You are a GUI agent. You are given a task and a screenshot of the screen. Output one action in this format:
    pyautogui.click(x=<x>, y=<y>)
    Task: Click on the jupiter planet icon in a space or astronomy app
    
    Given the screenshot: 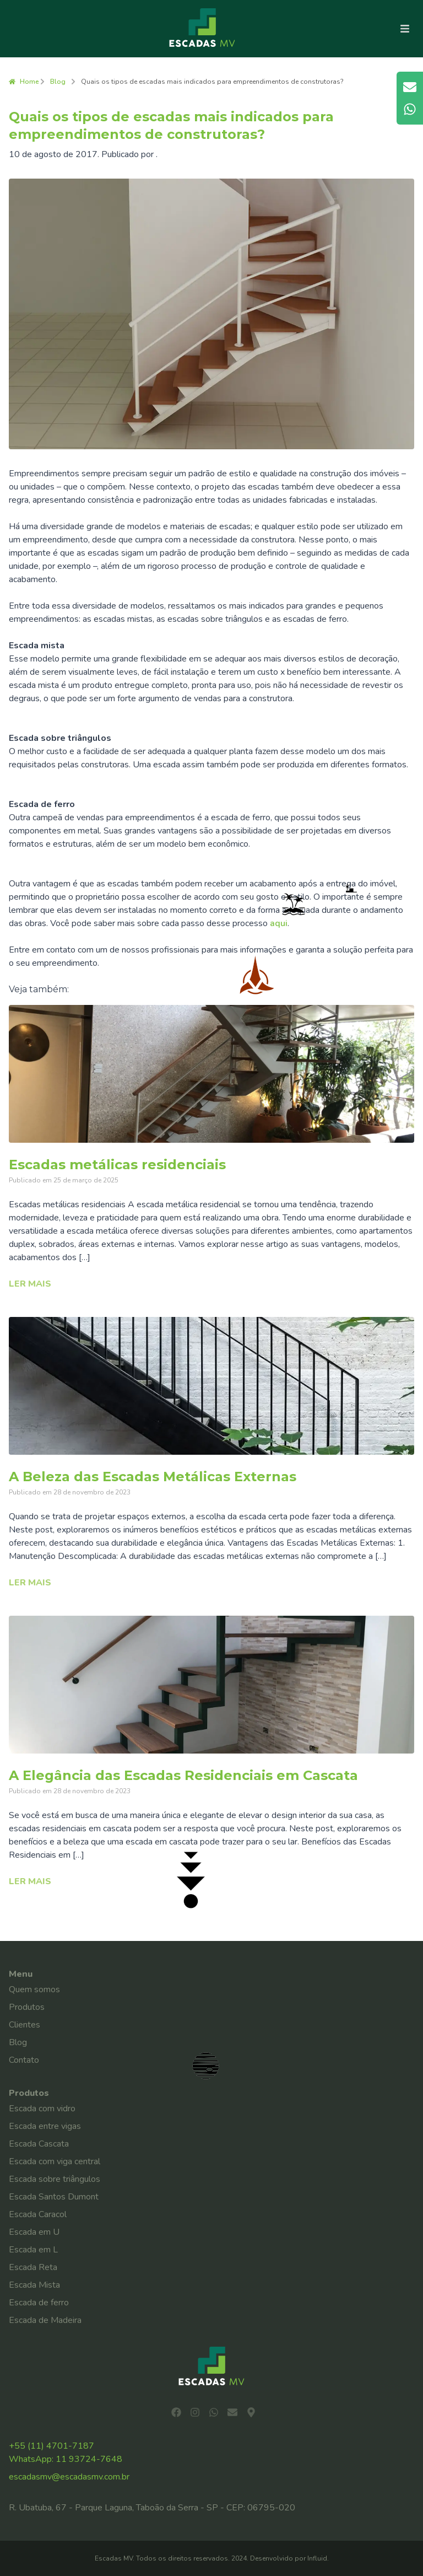 What is the action you would take?
    pyautogui.click(x=205, y=2066)
    